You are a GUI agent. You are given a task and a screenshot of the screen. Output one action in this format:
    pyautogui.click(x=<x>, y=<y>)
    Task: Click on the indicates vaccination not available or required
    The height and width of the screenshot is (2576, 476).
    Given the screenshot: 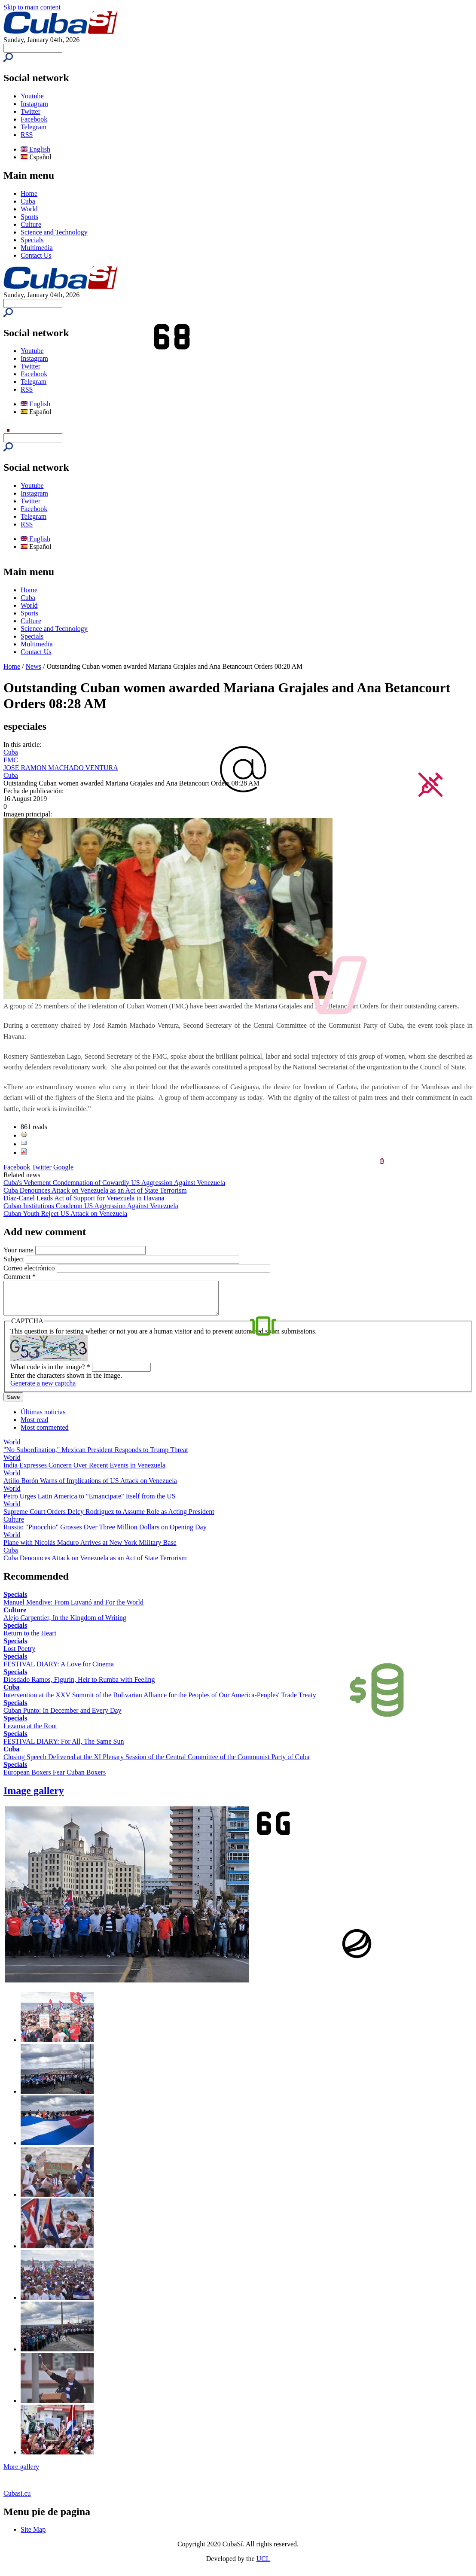 What is the action you would take?
    pyautogui.click(x=430, y=785)
    